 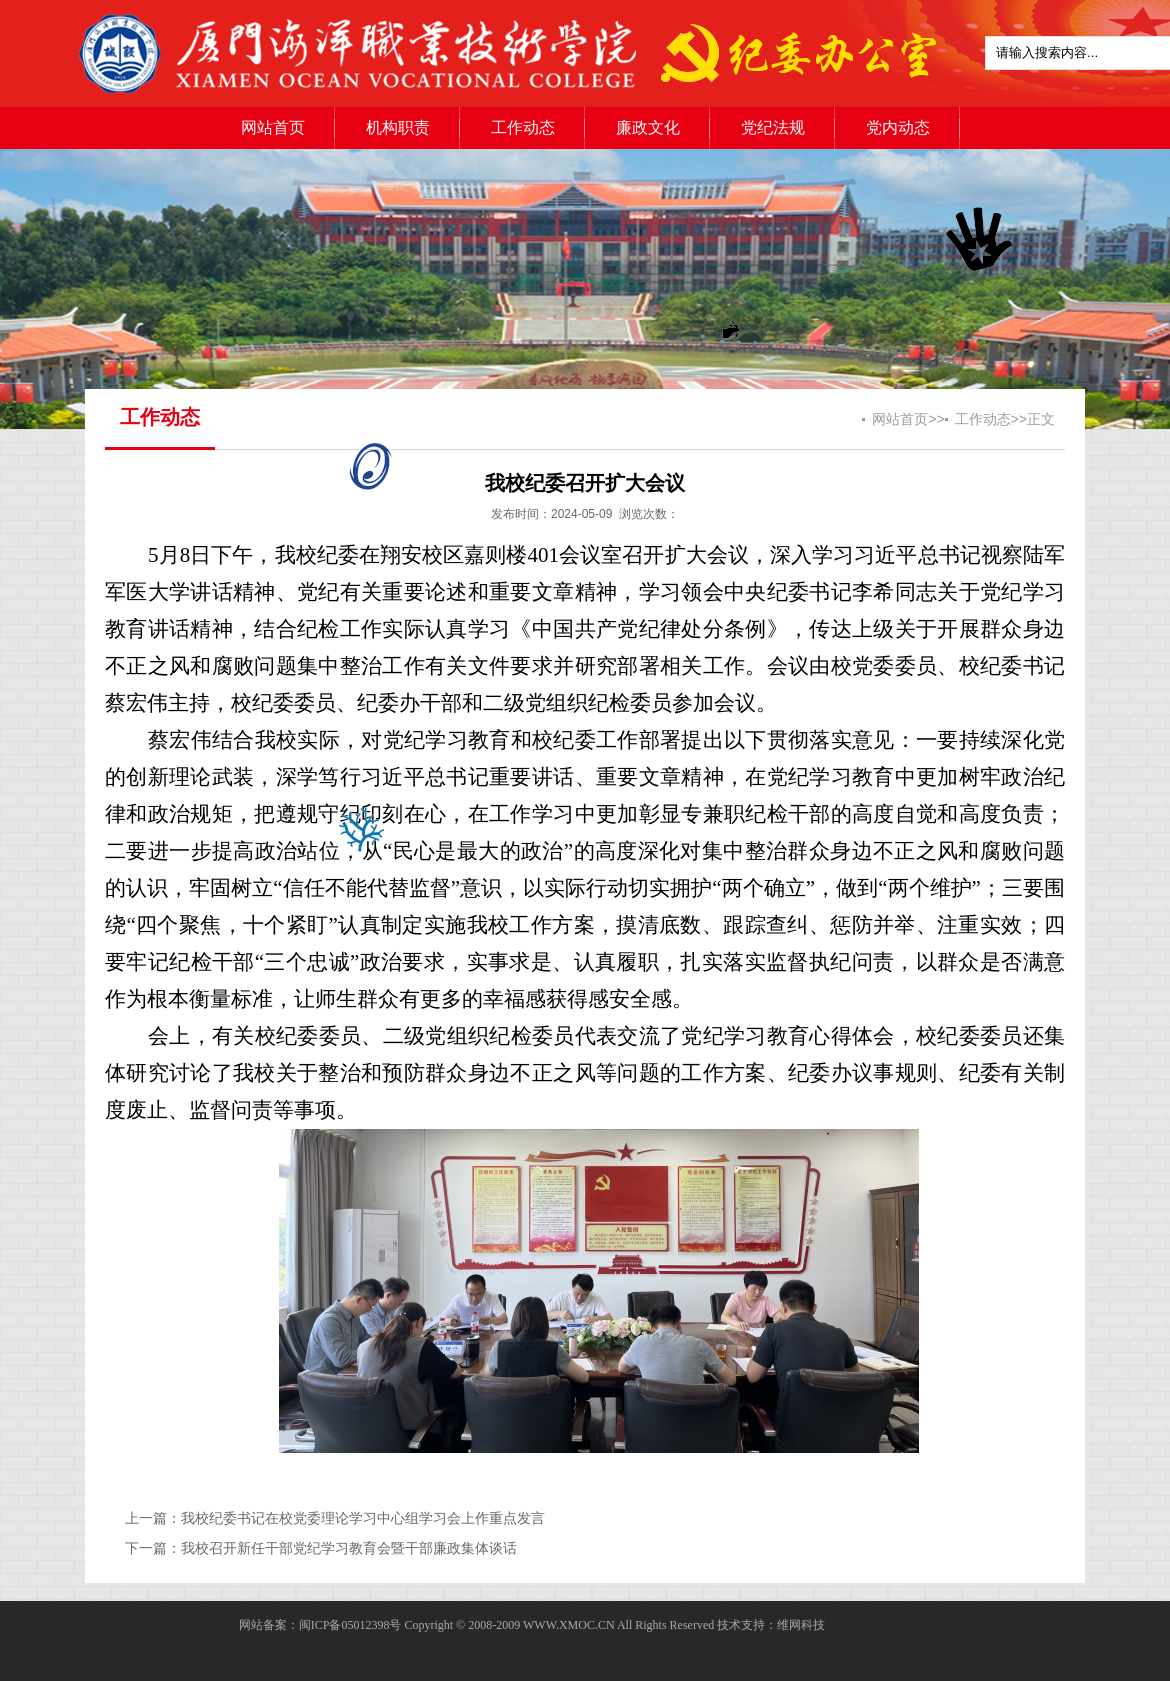 I want to click on activate magic or special ability, so click(x=979, y=240).